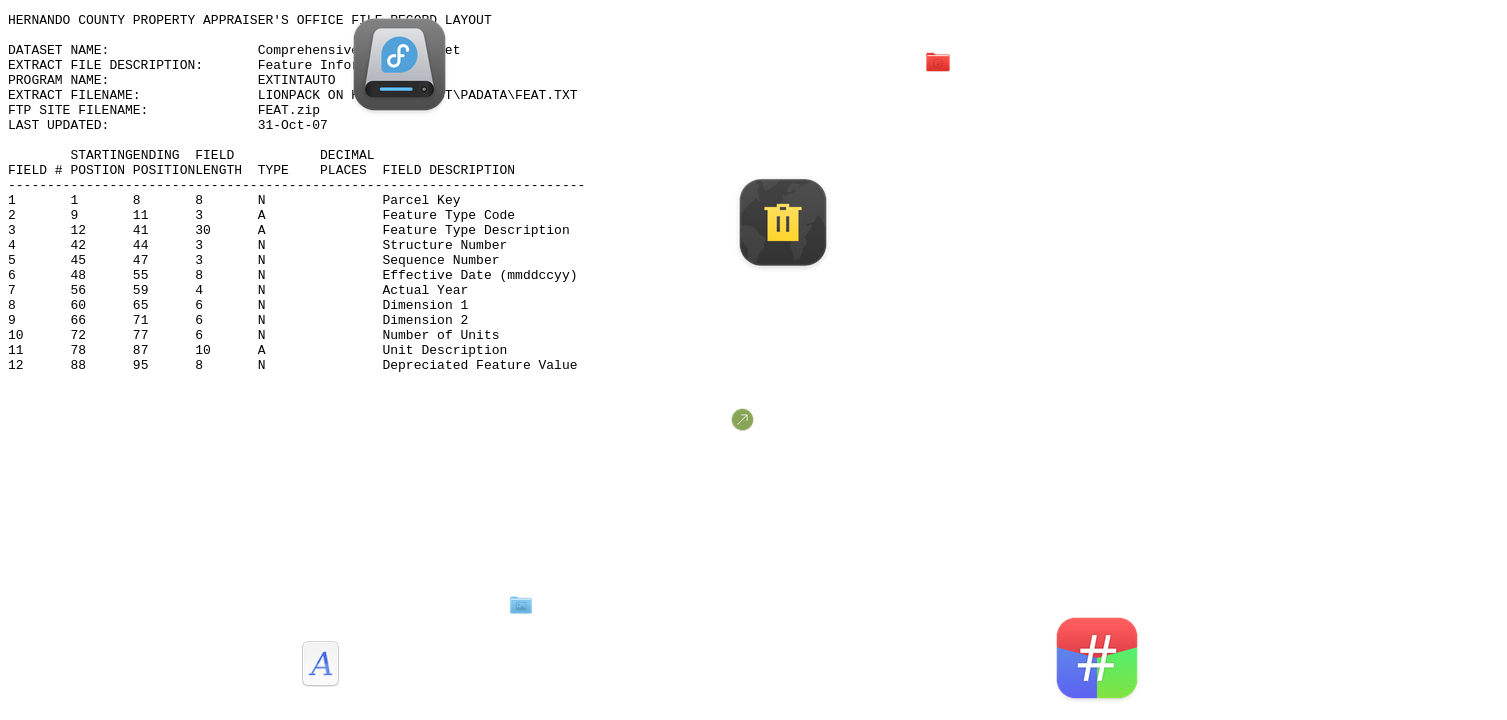  Describe the element at coordinates (938, 62) in the screenshot. I see `access your downloads folder` at that location.